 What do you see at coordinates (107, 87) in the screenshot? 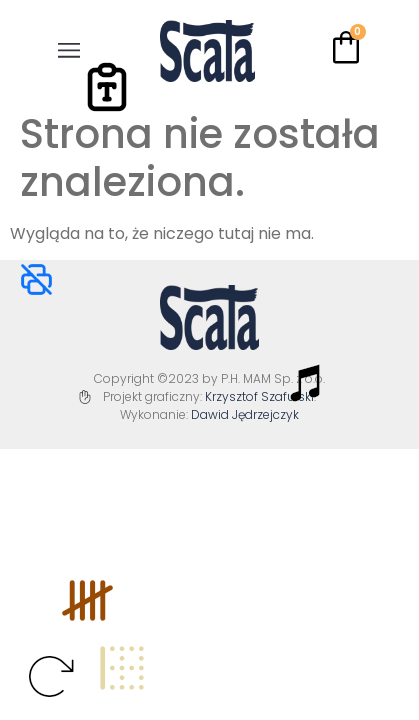
I see `access text formatting options for clipboard content` at bounding box center [107, 87].